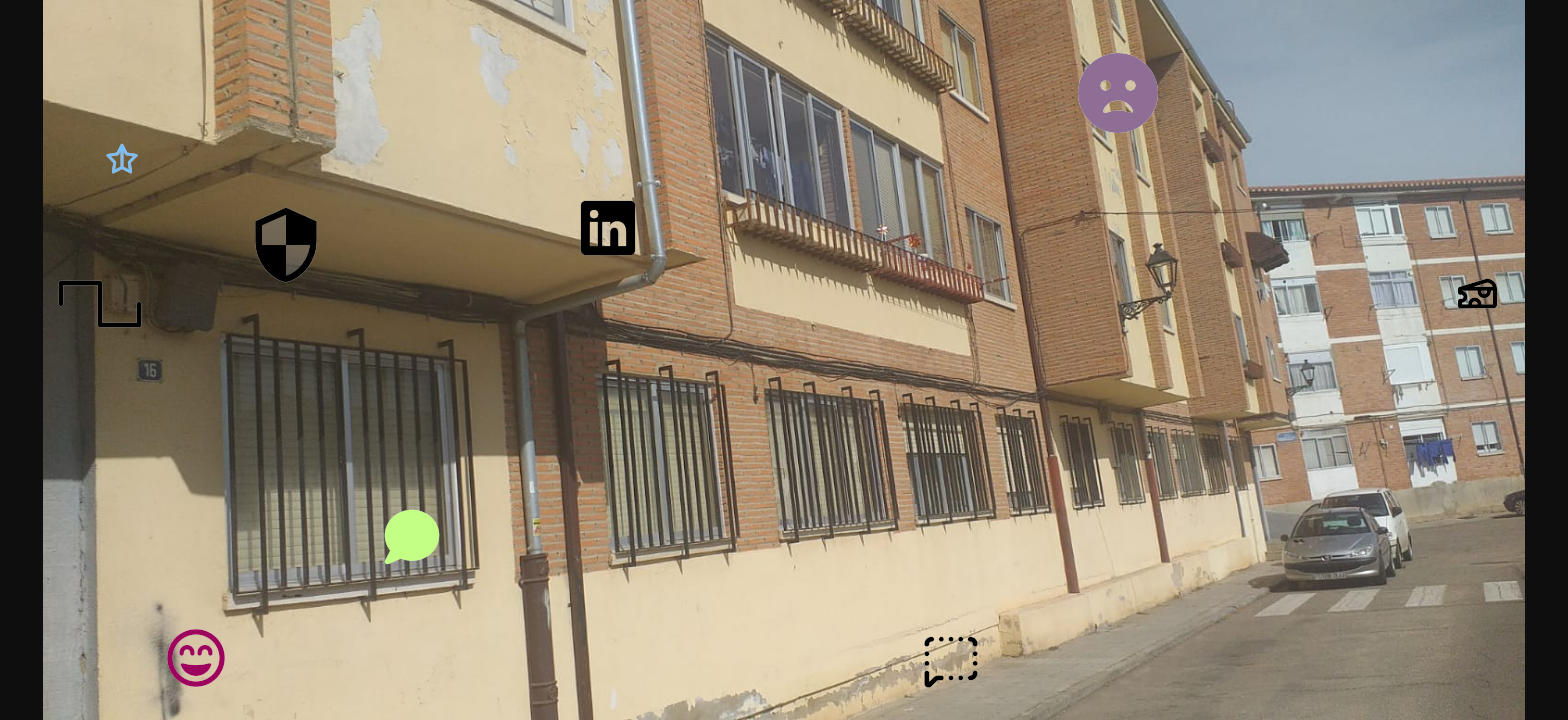 The height and width of the screenshot is (720, 1568). Describe the element at coordinates (122, 160) in the screenshot. I see `indicates a partial or half-star rating` at that location.